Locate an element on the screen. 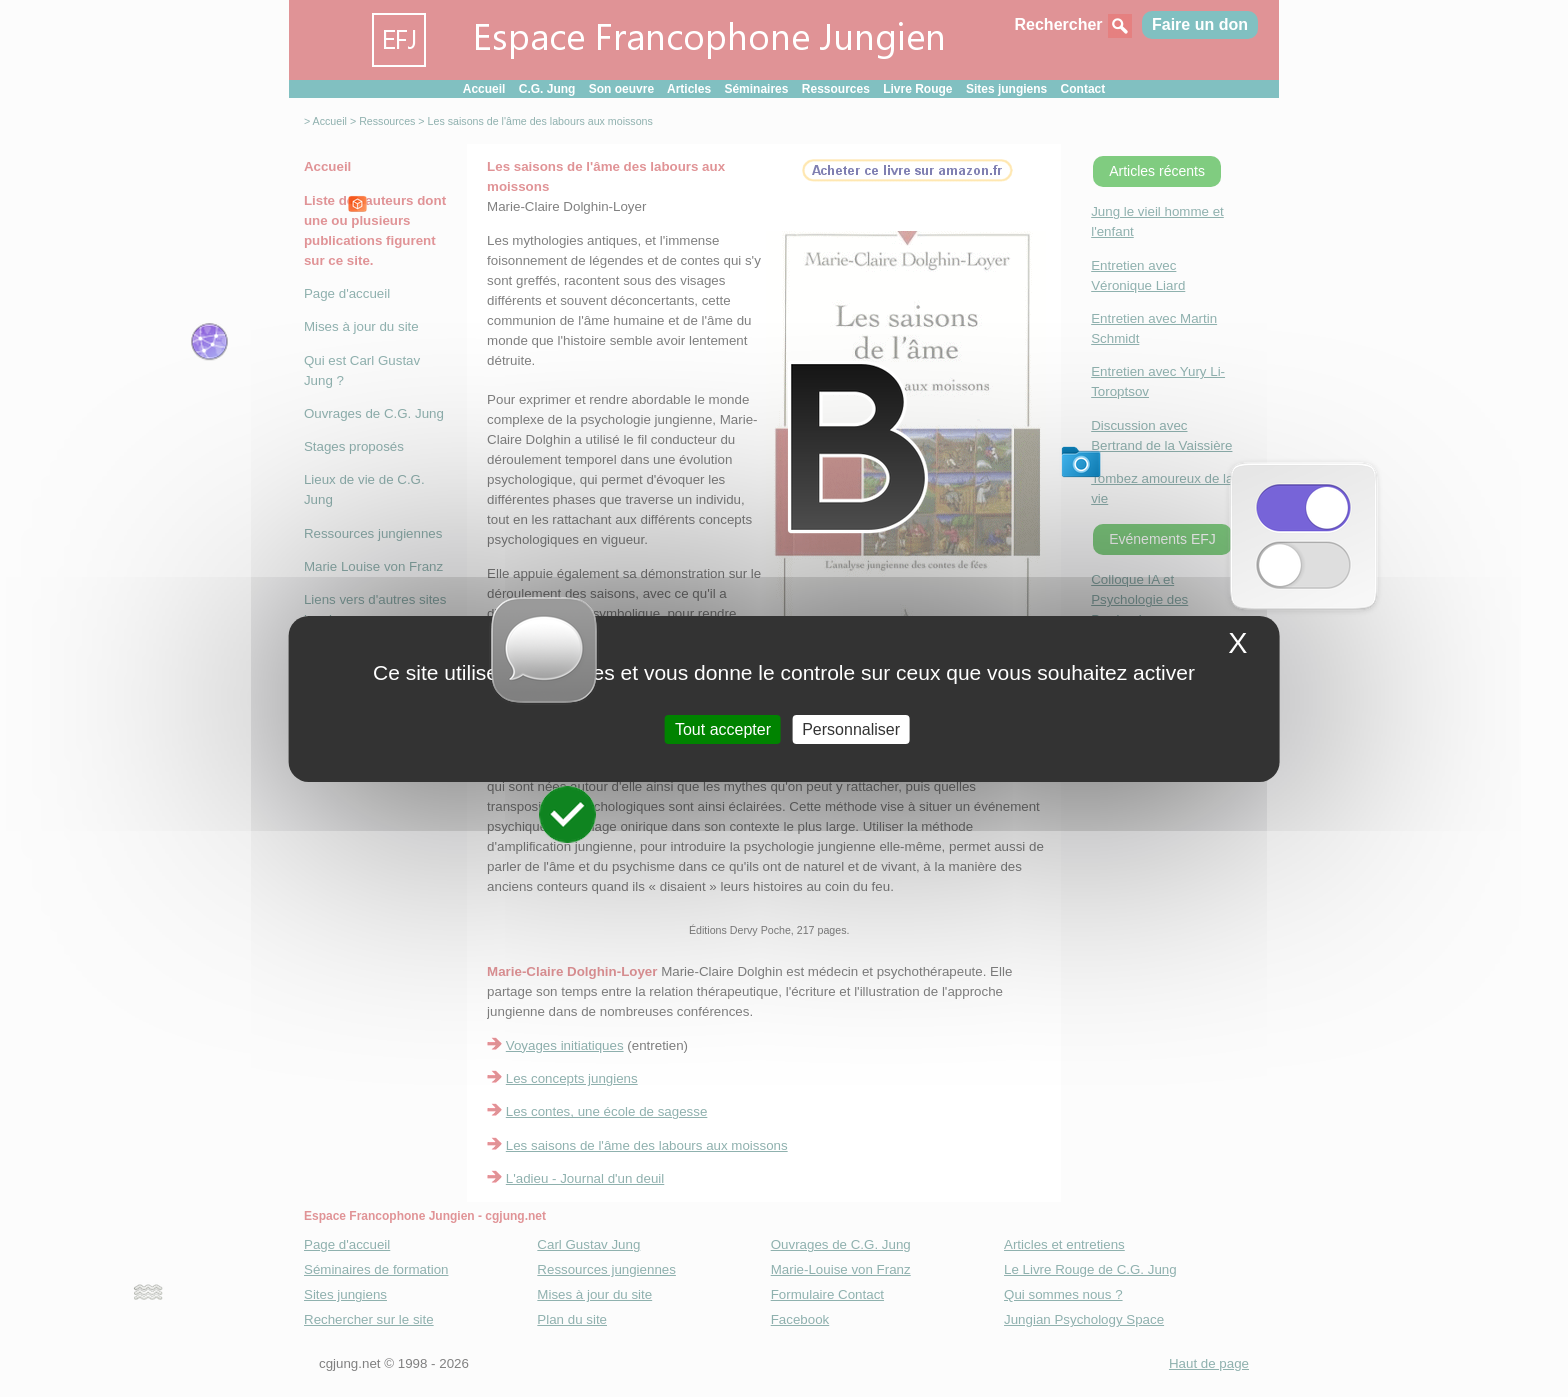 The image size is (1568, 1397). apply email filters to messages is located at coordinates (567, 814).